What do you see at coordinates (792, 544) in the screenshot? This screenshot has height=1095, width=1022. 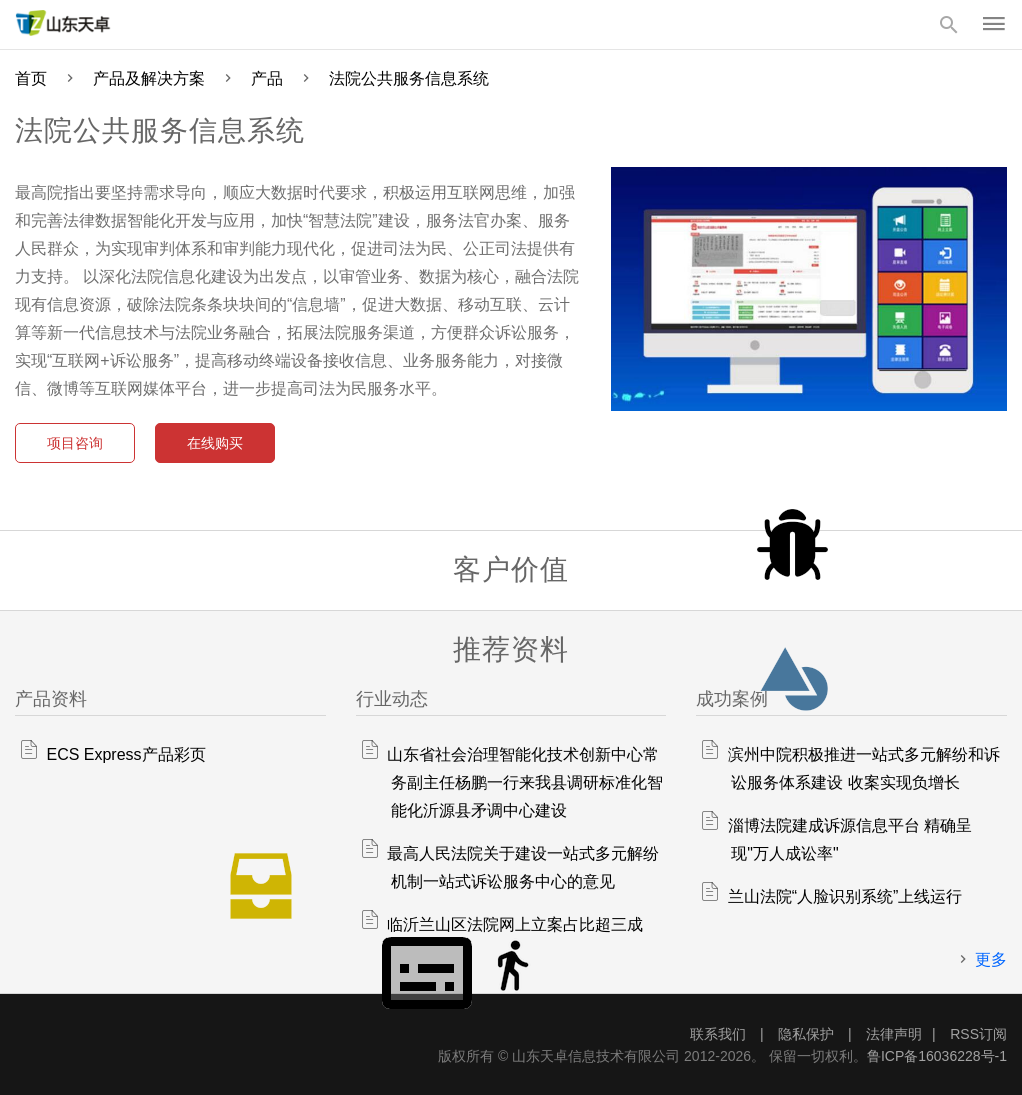 I see `report a bug or issue` at bounding box center [792, 544].